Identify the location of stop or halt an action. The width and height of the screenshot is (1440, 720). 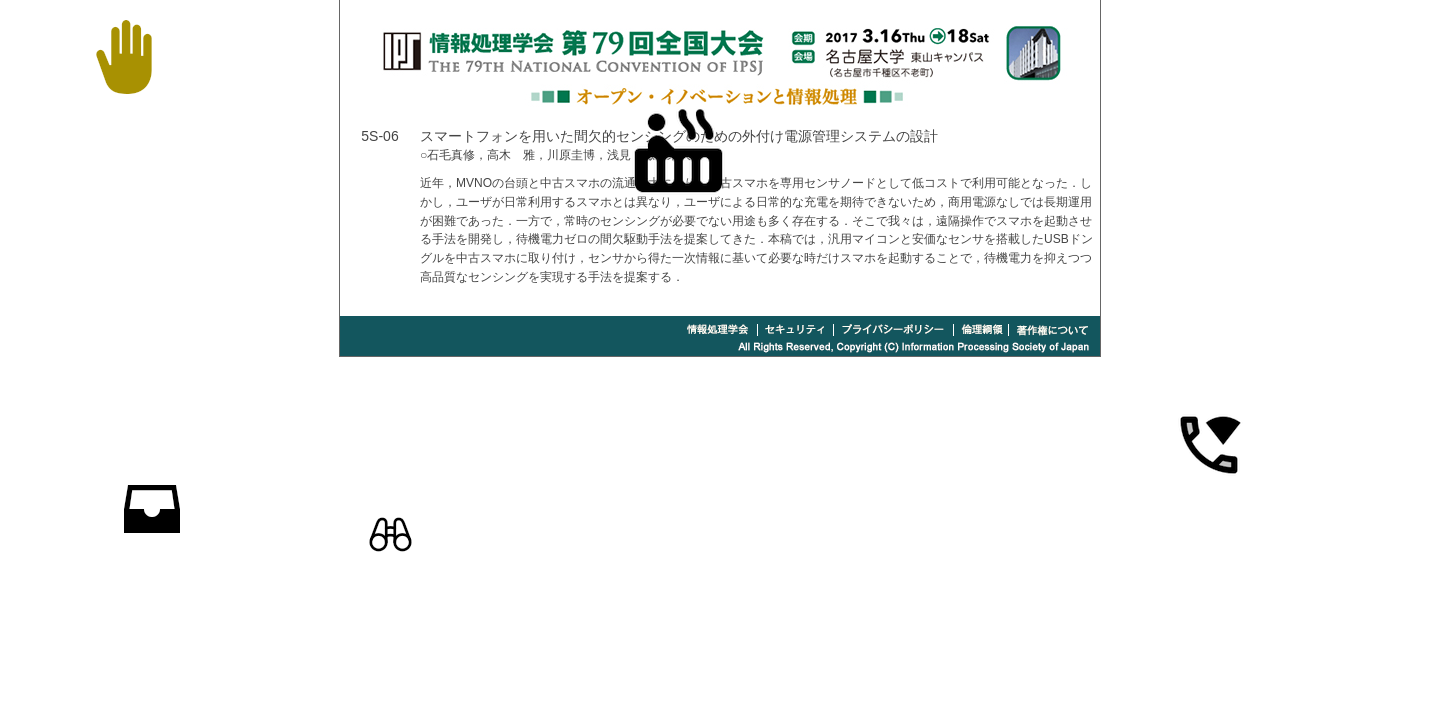
(124, 57).